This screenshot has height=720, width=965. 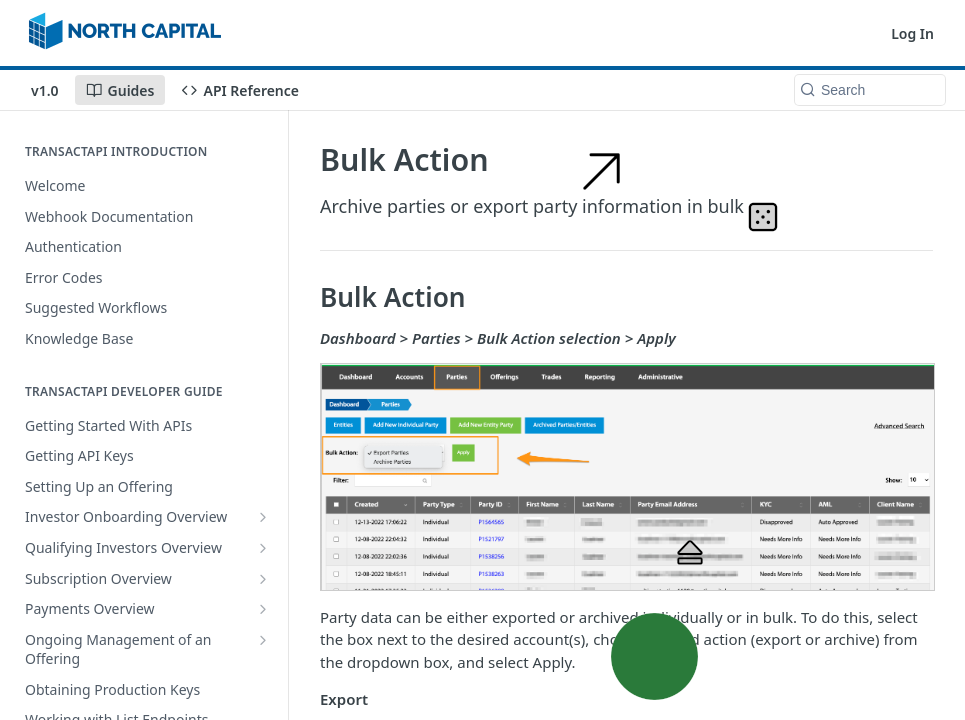 What do you see at coordinates (601, 171) in the screenshot?
I see `open link in new tab or window` at bounding box center [601, 171].